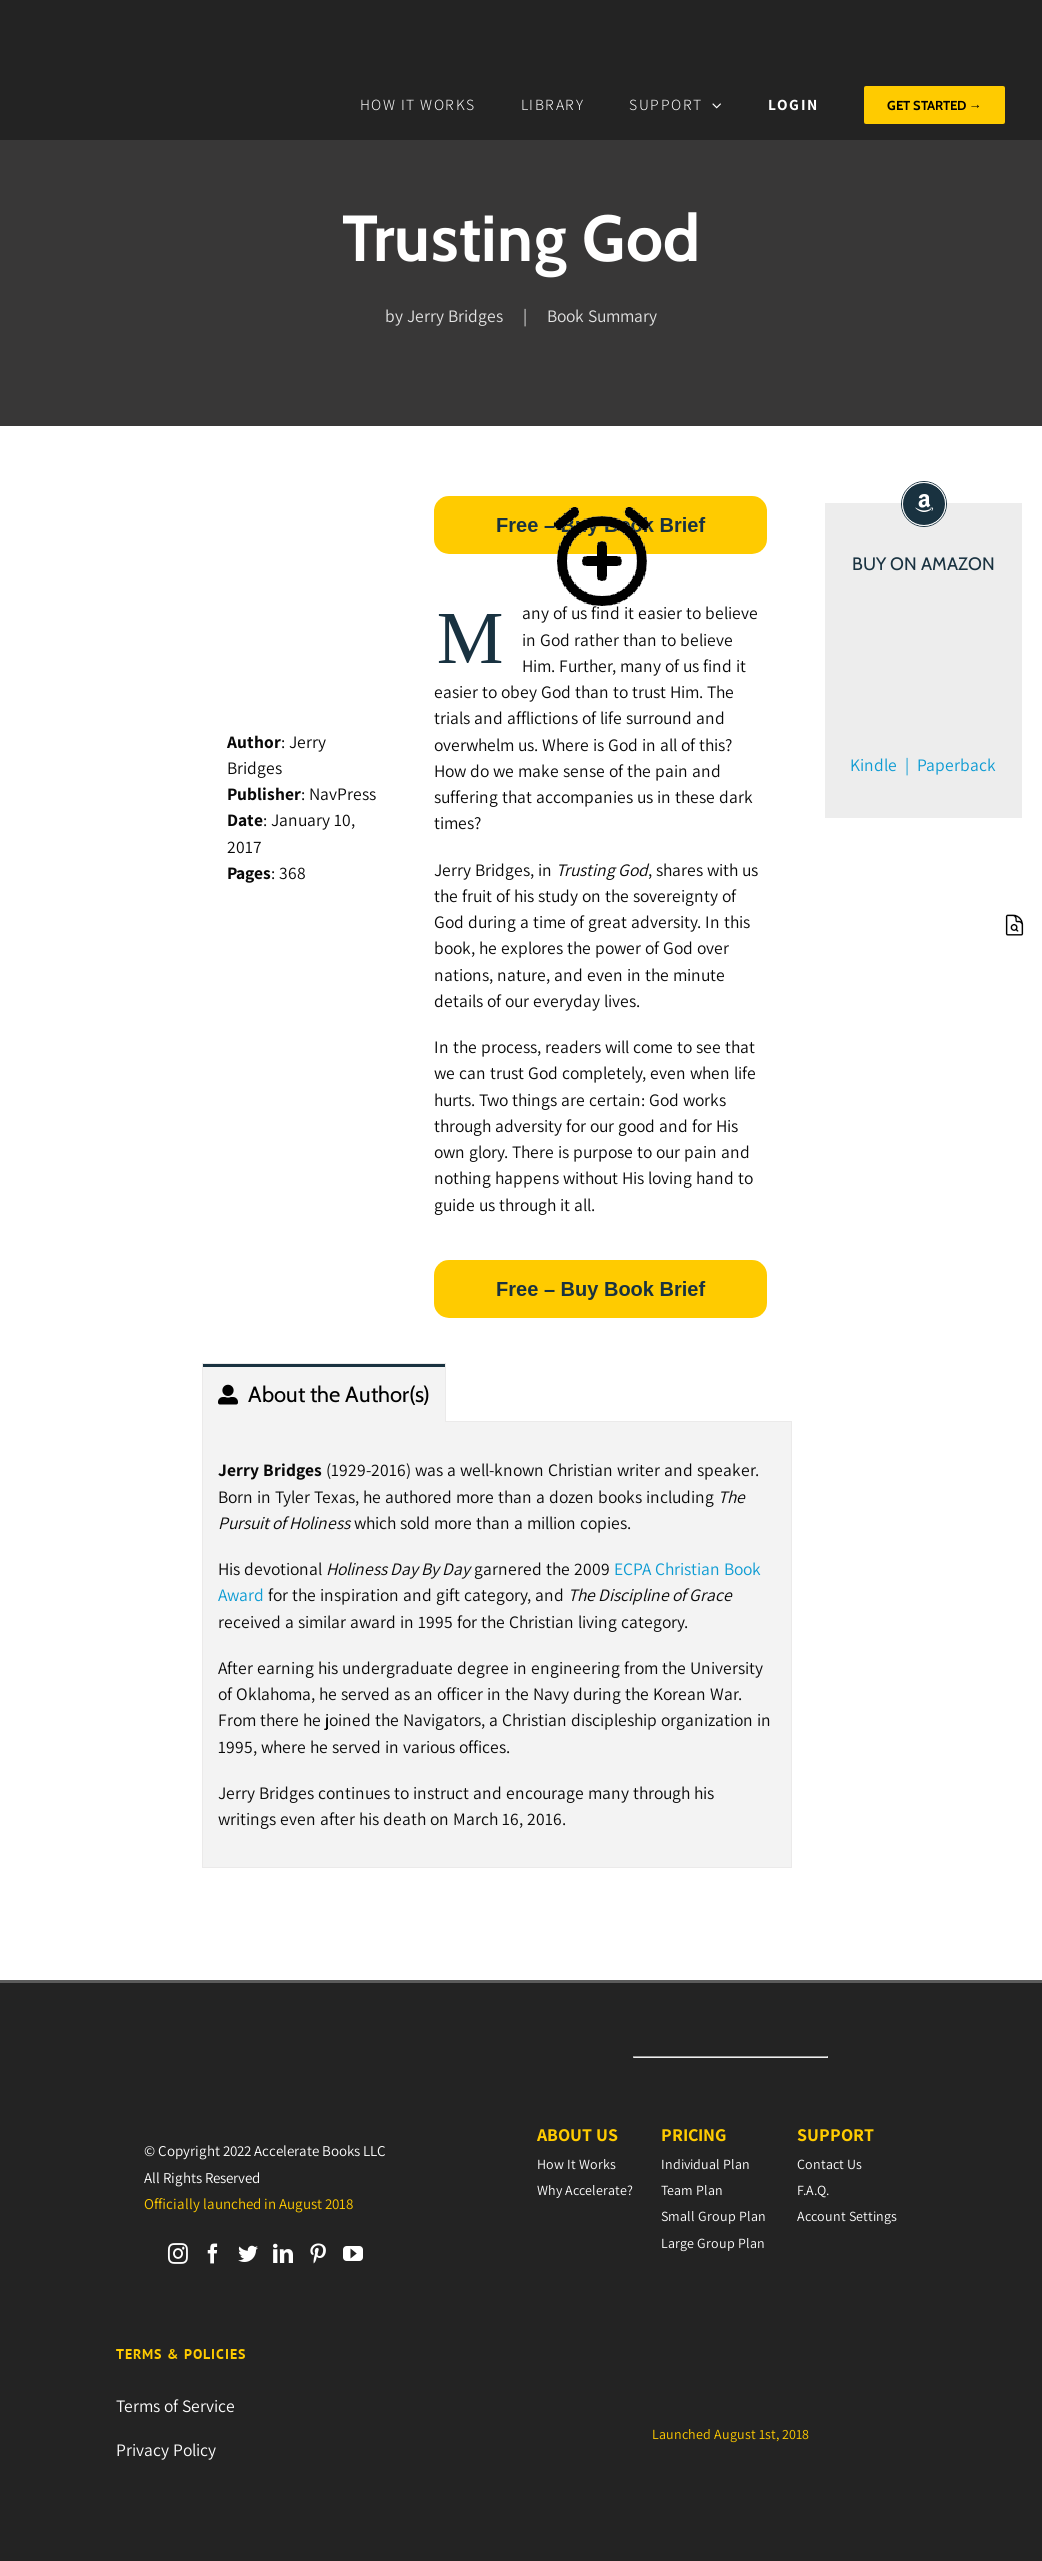  Describe the element at coordinates (1014, 925) in the screenshot. I see `search within a document` at that location.